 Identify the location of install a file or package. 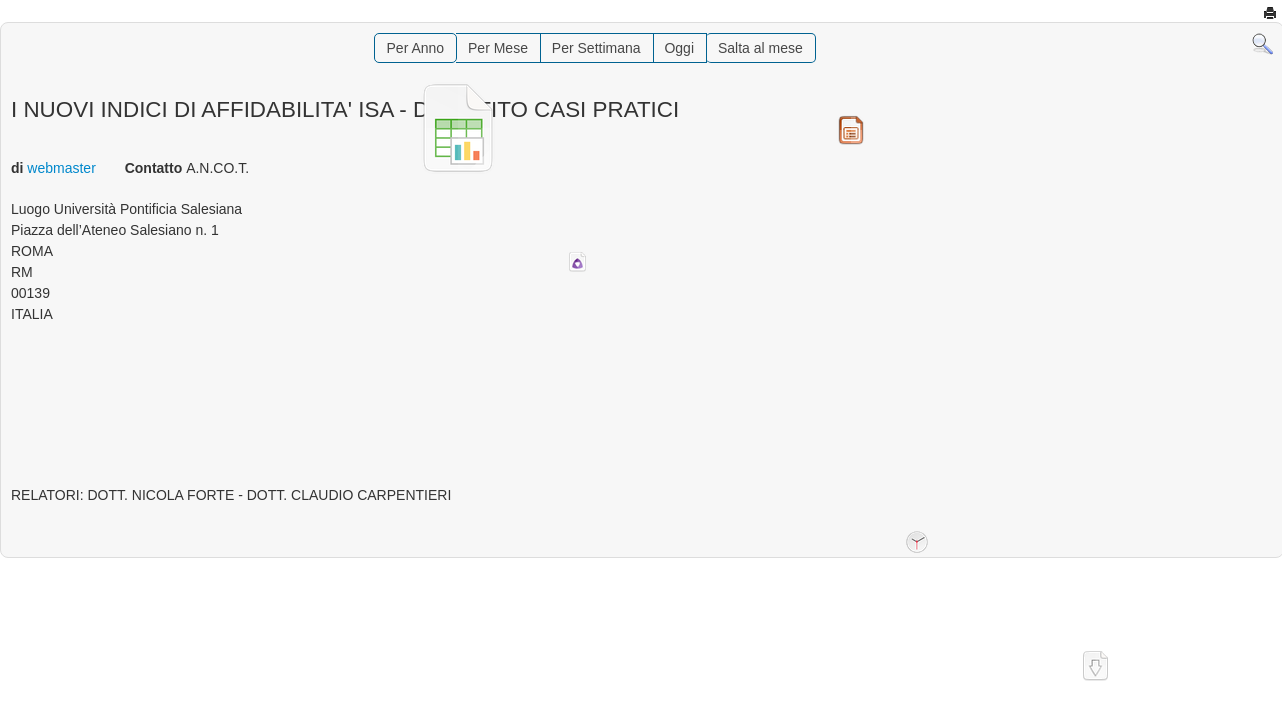
(1095, 665).